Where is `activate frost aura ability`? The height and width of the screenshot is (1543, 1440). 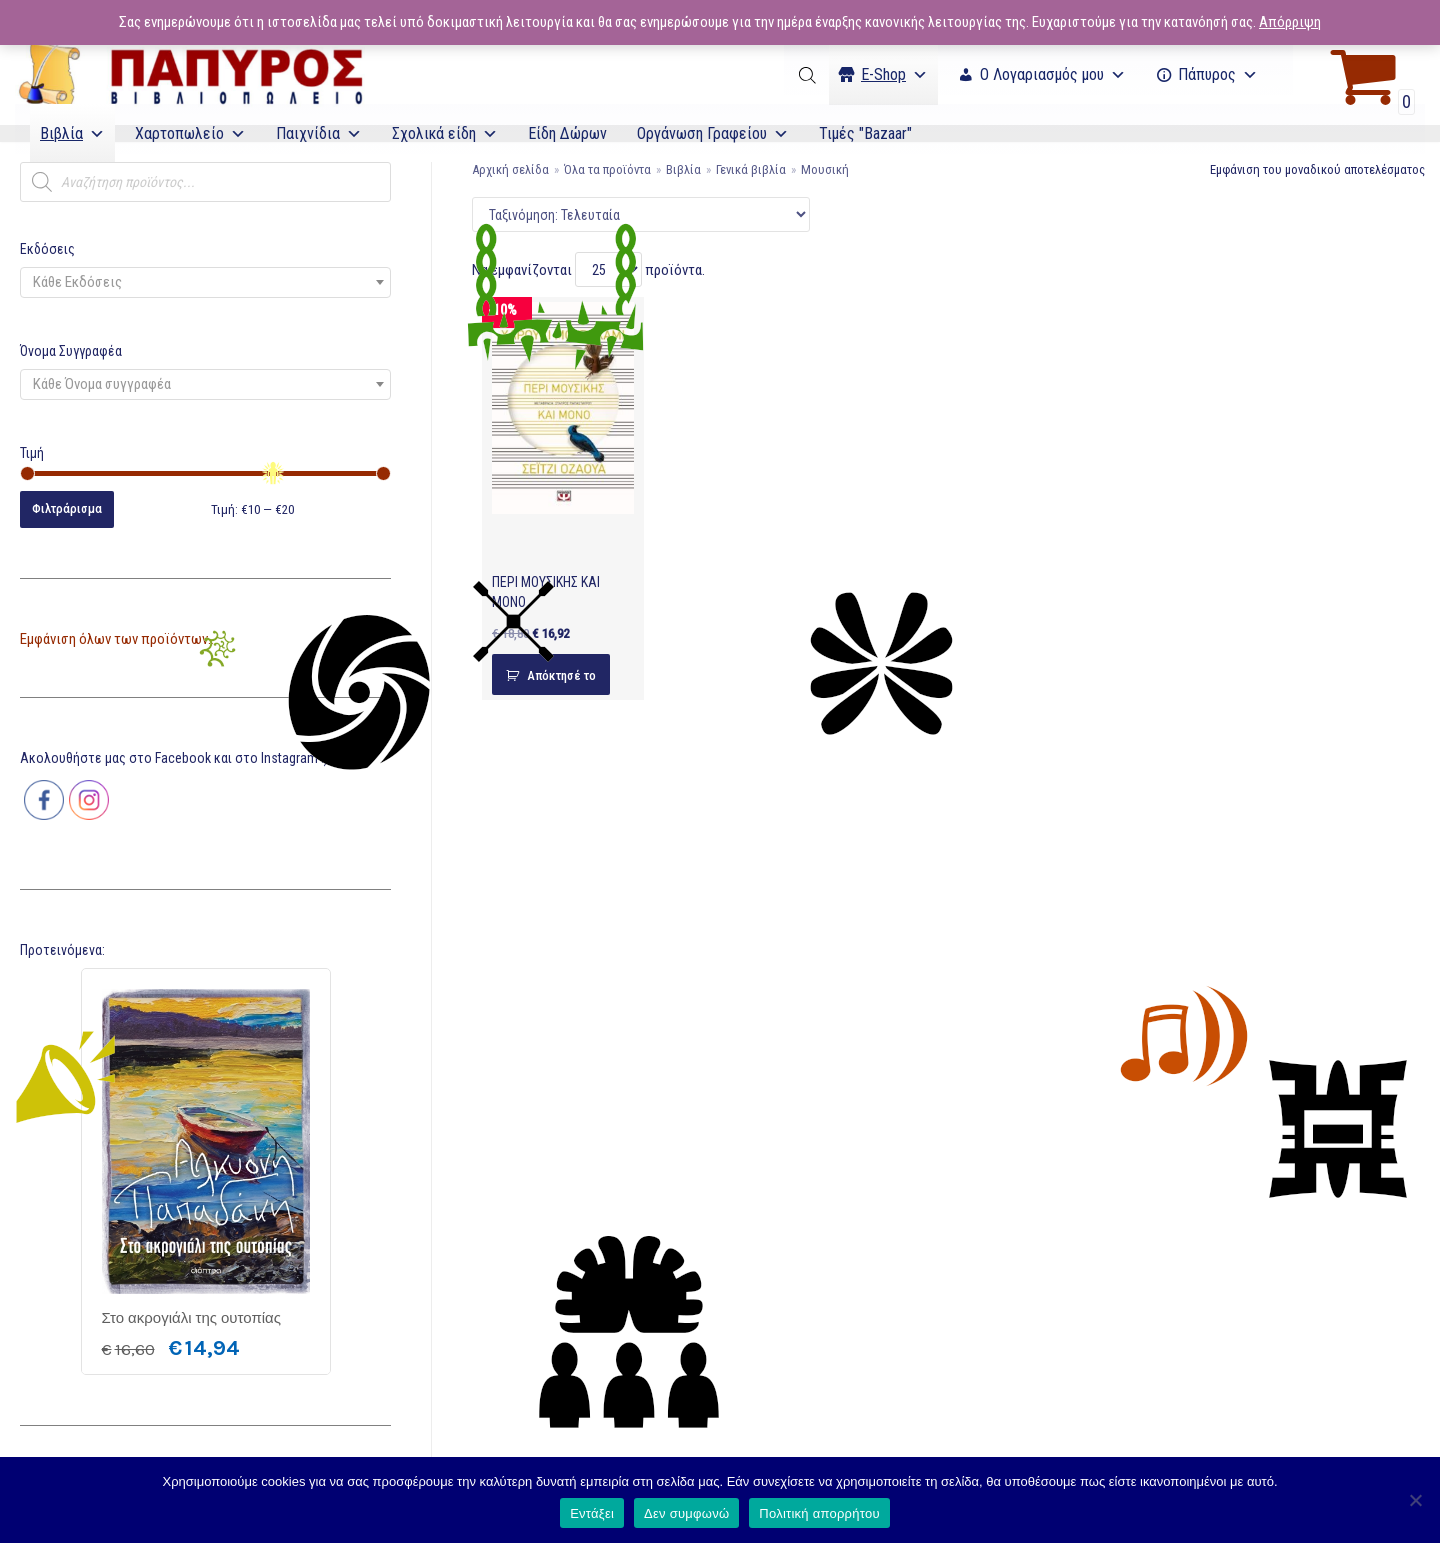
activate frost aura ability is located at coordinates (273, 473).